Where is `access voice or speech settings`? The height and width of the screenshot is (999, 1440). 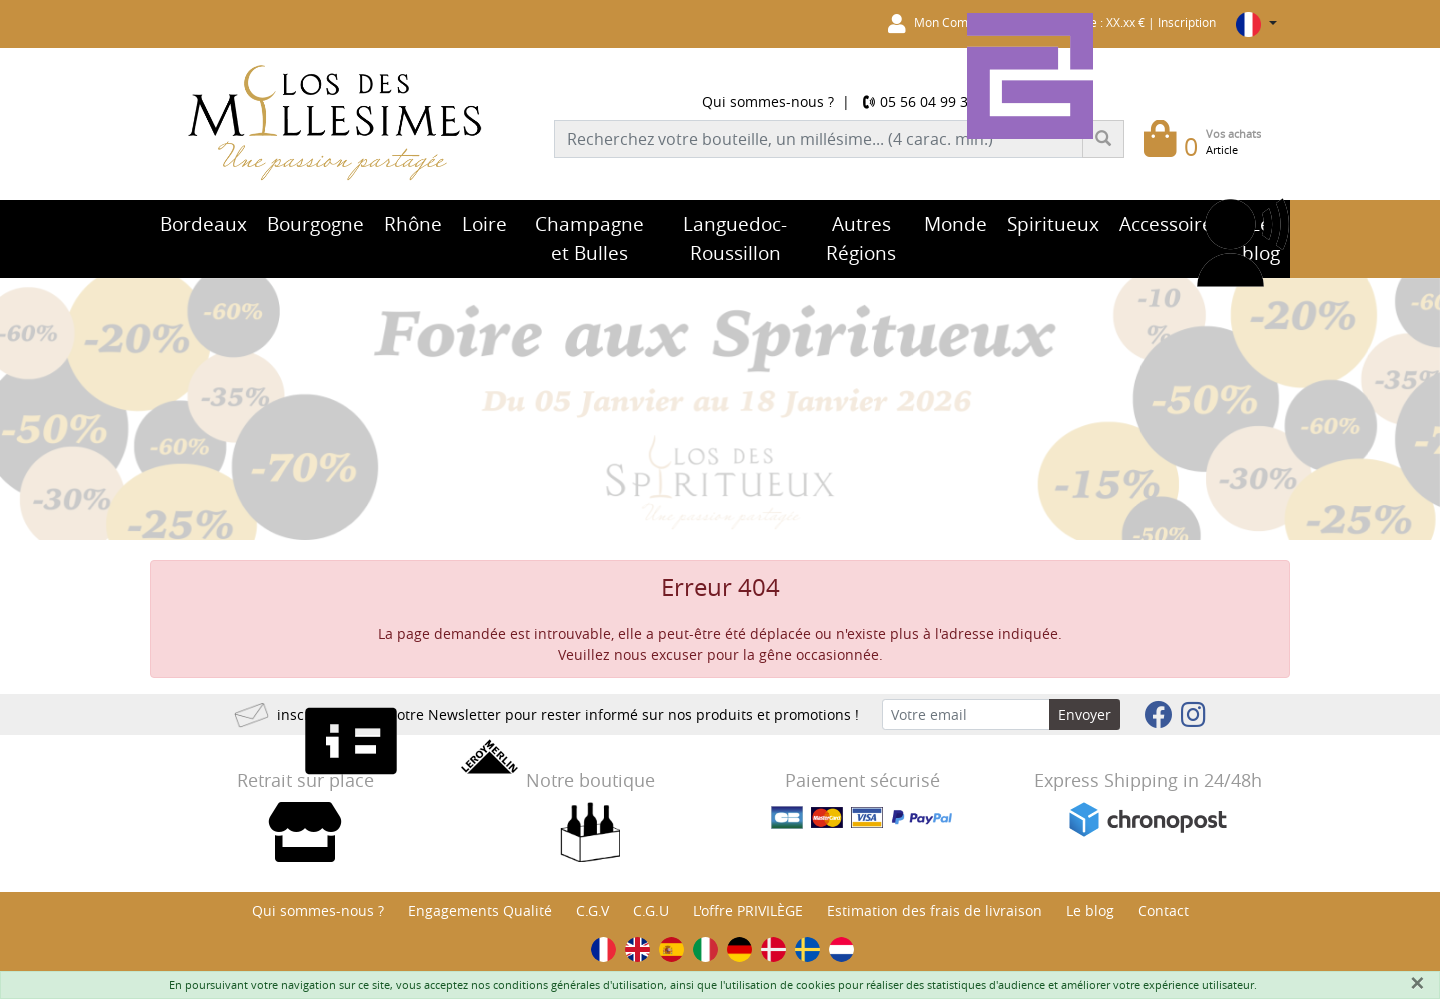 access voice or speech settings is located at coordinates (1243, 245).